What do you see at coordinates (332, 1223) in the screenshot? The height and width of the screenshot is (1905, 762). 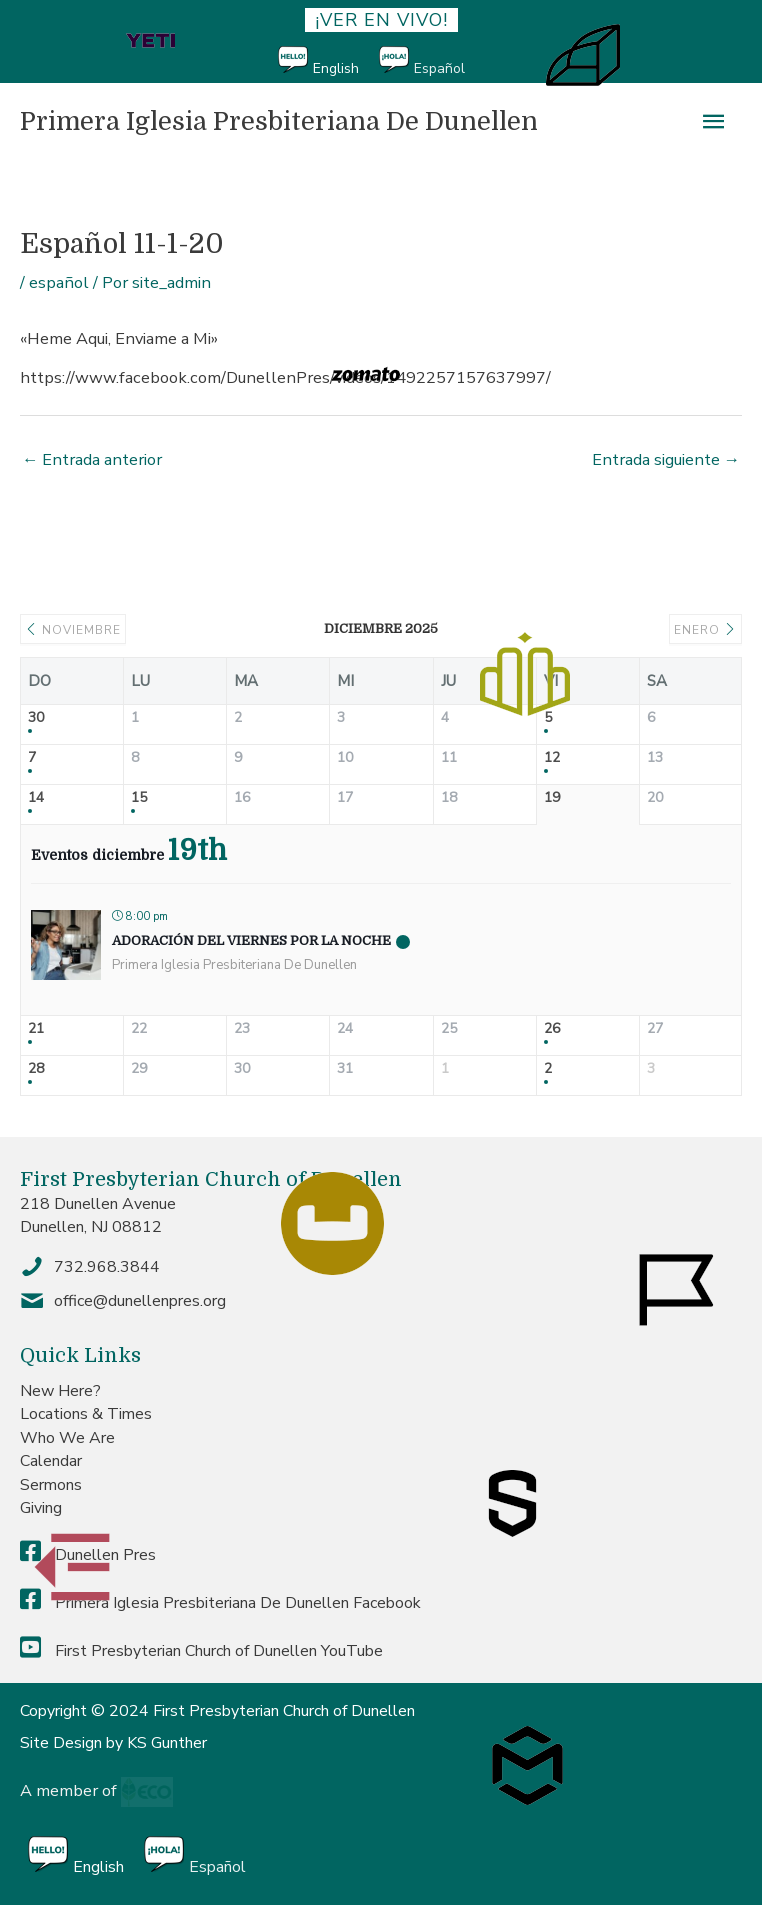 I see `couchbase database service logo` at bounding box center [332, 1223].